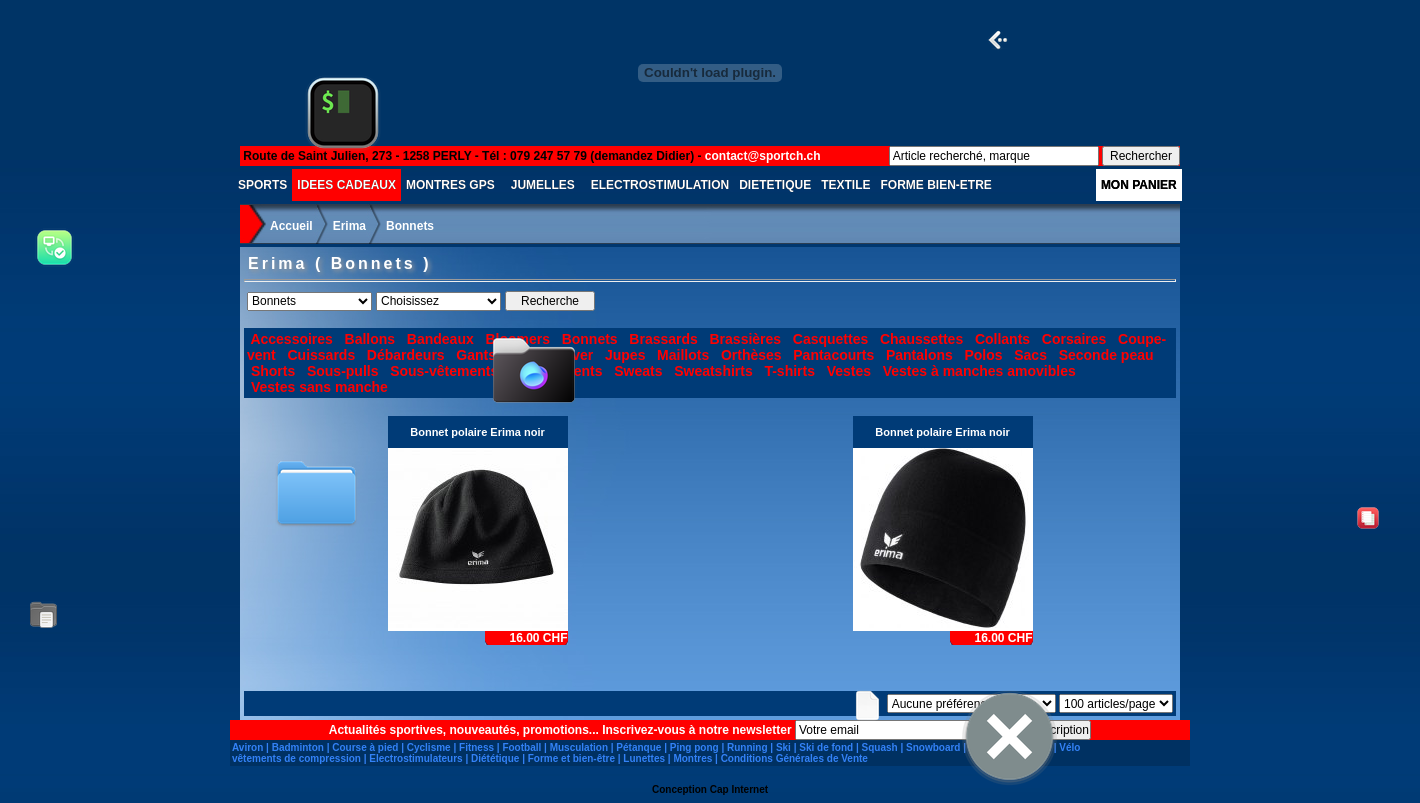  Describe the element at coordinates (867, 705) in the screenshot. I see `an empty or blank document` at that location.